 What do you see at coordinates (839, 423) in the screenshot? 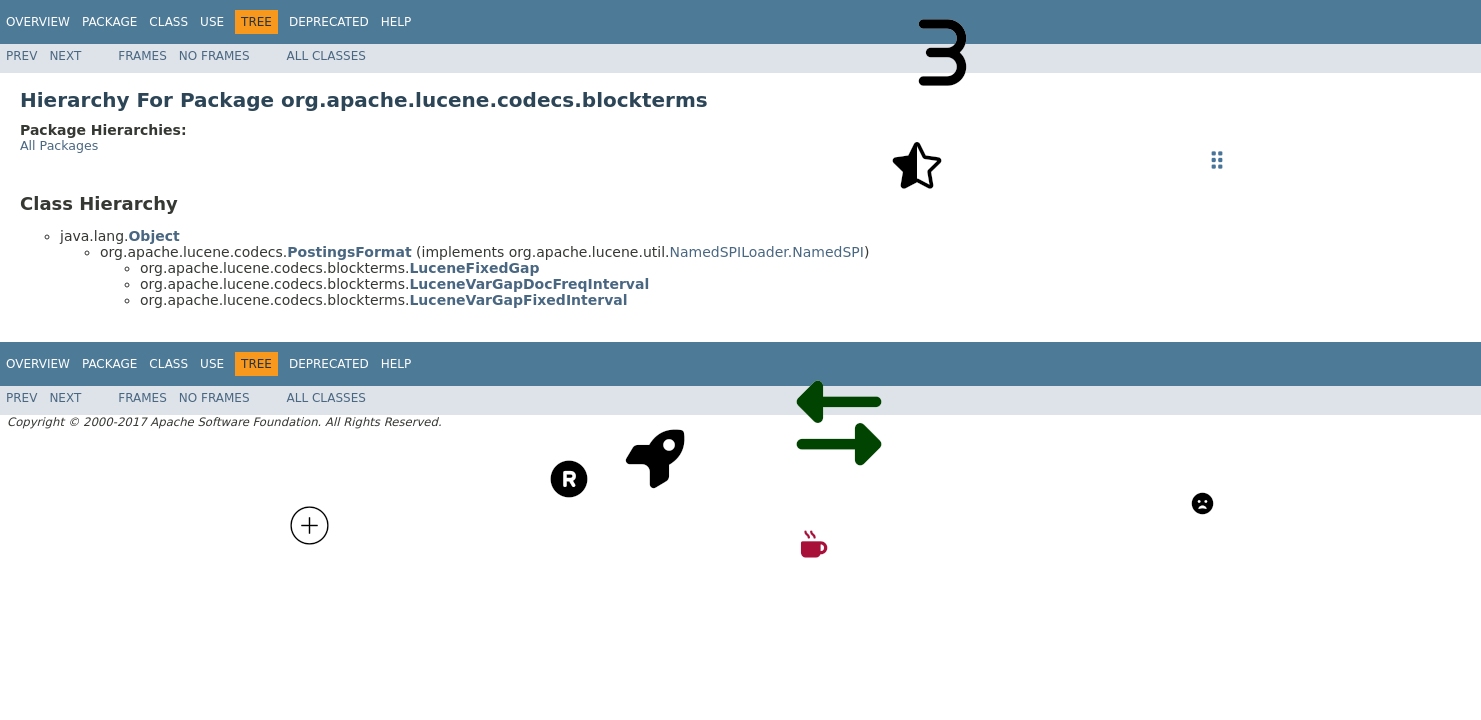
I see `swap or exchange items` at bounding box center [839, 423].